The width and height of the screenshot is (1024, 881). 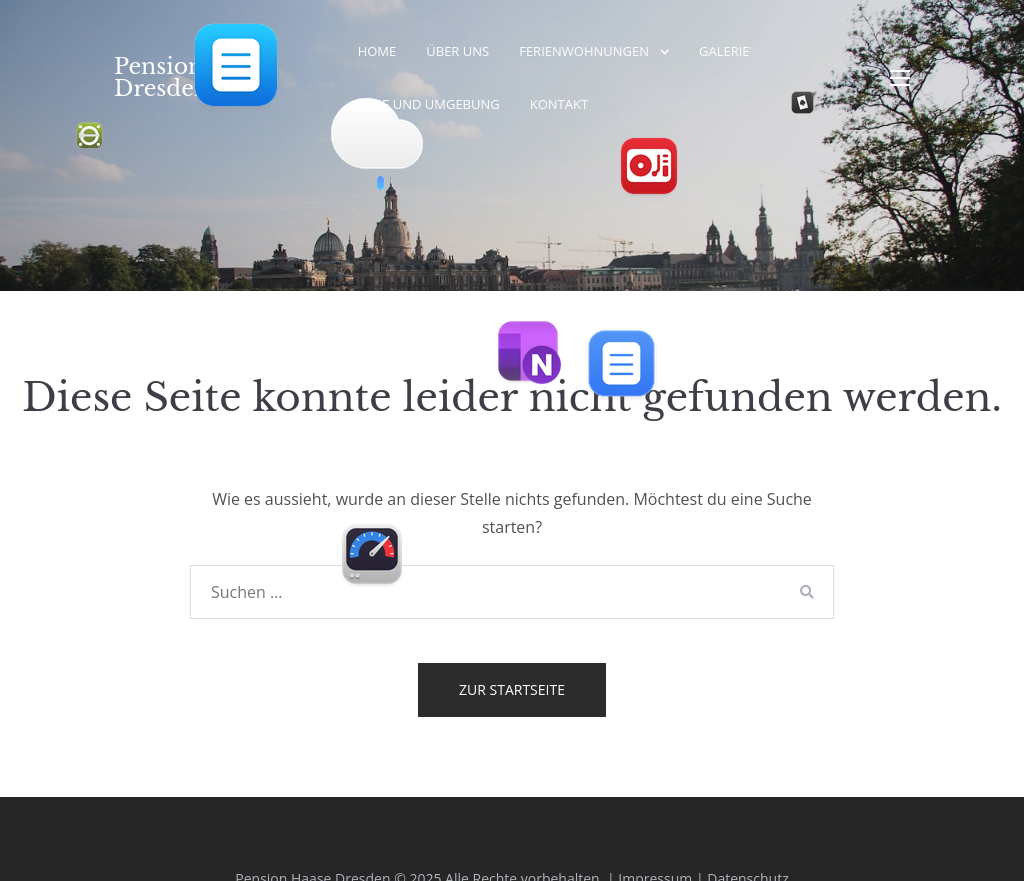 I want to click on open system actions or shortcuts settings, so click(x=621, y=364).